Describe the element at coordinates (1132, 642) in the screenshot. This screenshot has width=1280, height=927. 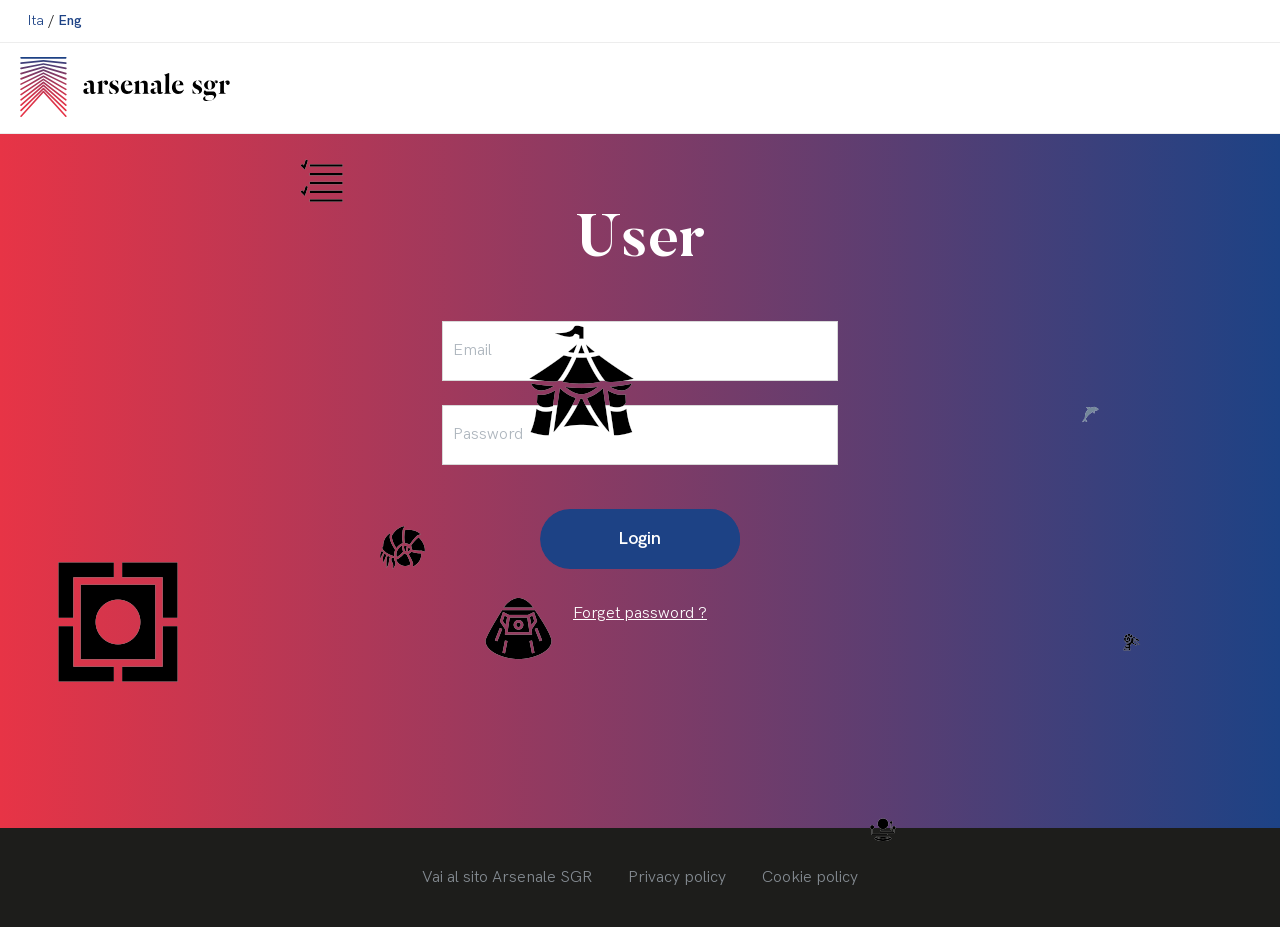
I see `viking ship figurehead or norse-themed game element` at that location.